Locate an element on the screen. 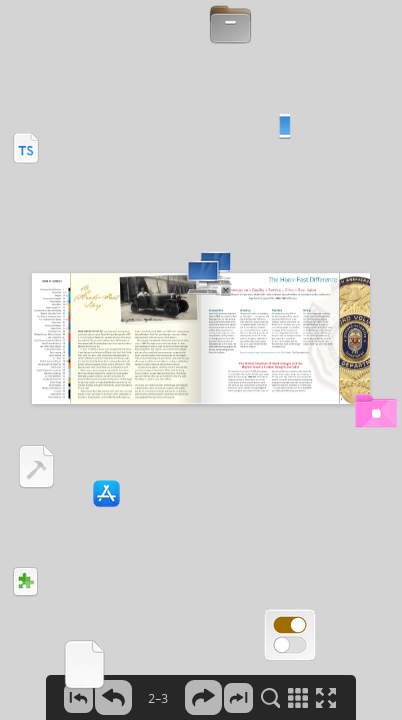  a makefile used for building or compiling software is located at coordinates (36, 466).